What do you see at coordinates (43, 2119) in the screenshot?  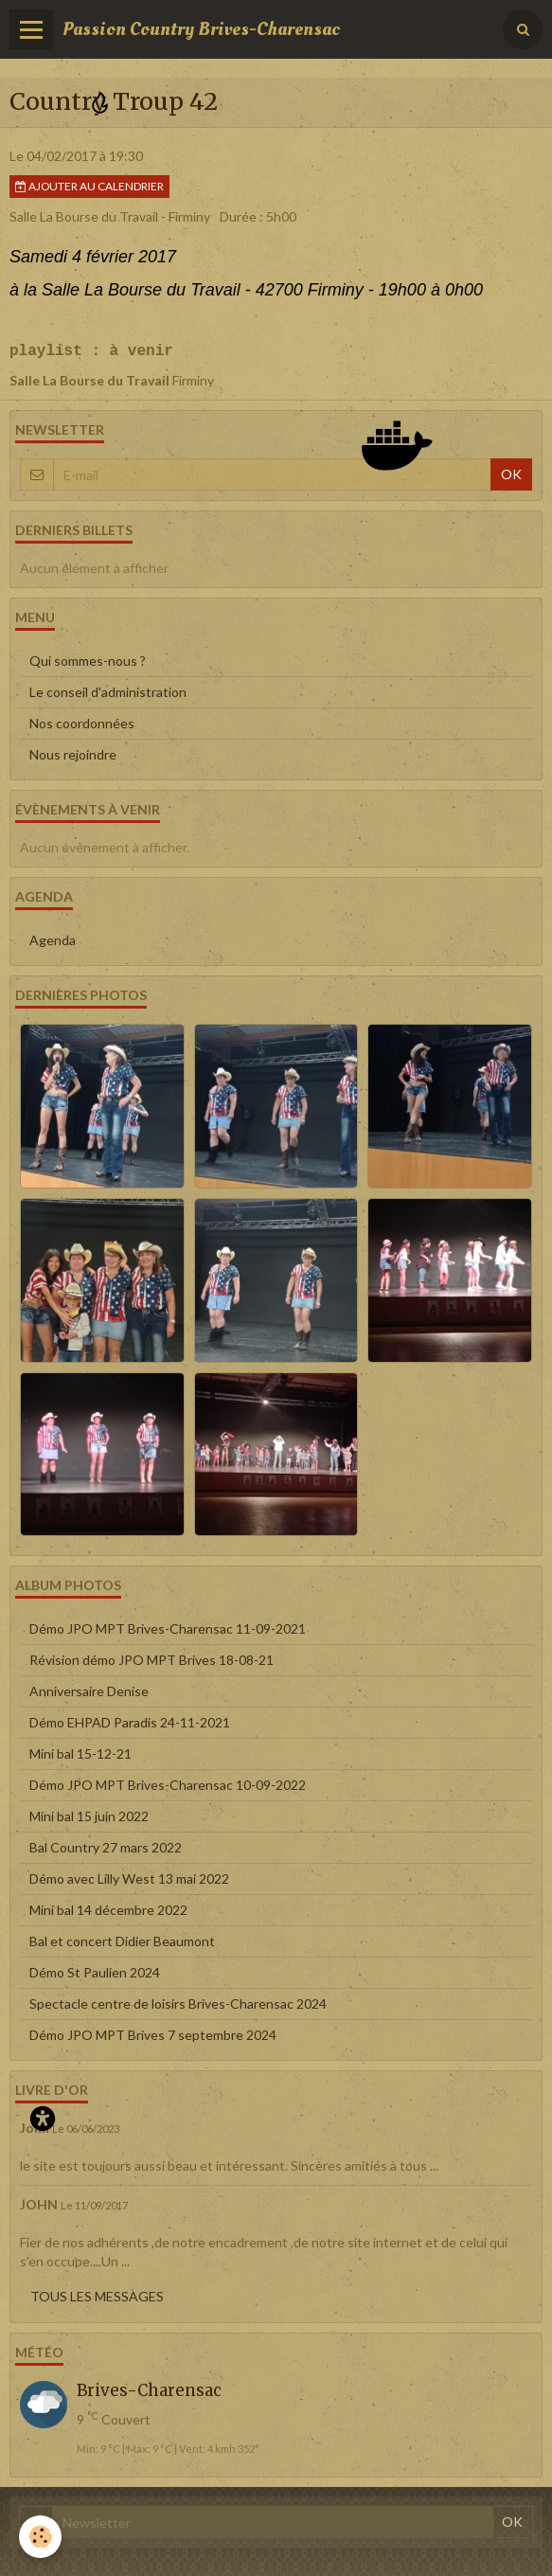 I see `enable accessibility features` at bounding box center [43, 2119].